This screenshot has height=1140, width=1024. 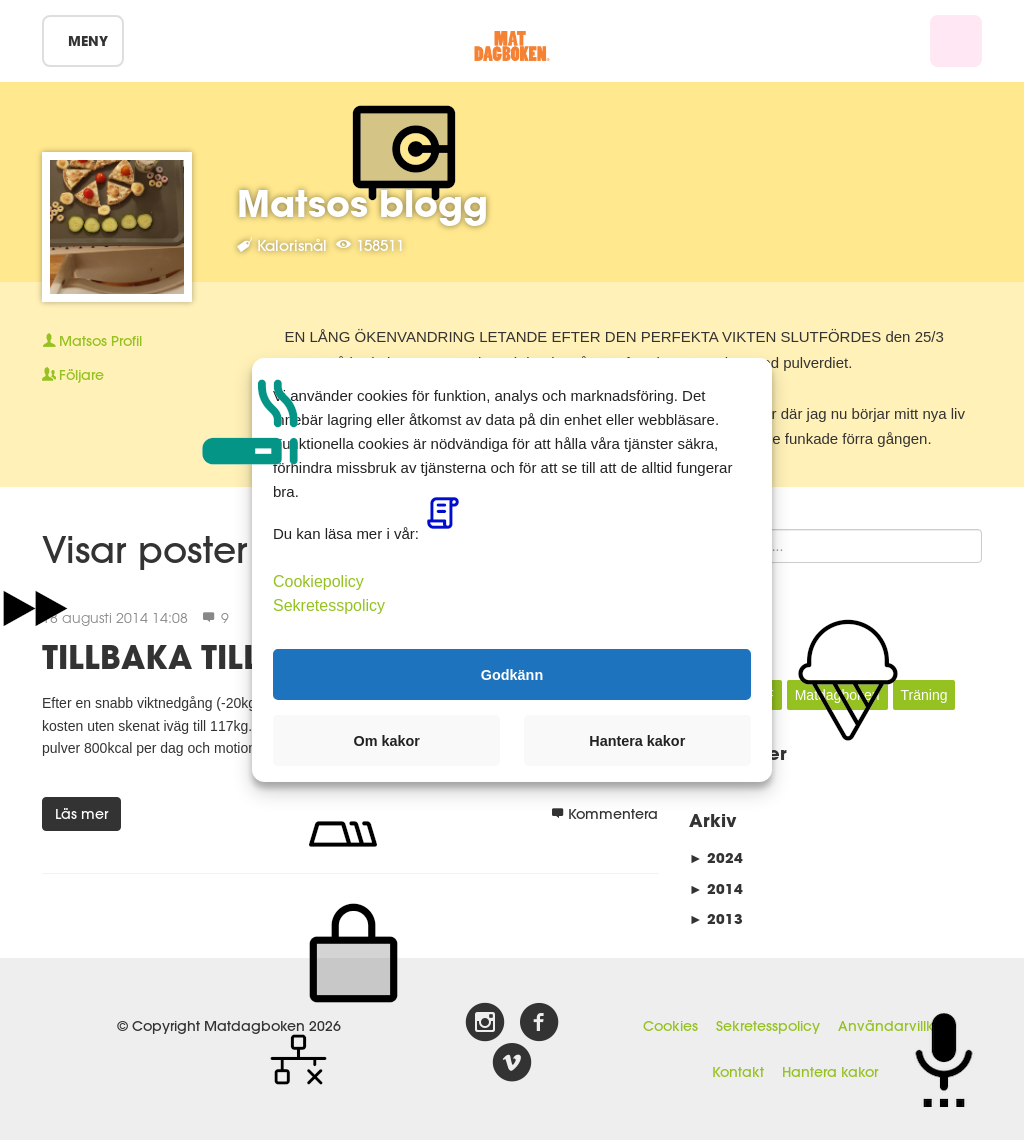 What do you see at coordinates (353, 958) in the screenshot?
I see `indicates a locked or secured item` at bounding box center [353, 958].